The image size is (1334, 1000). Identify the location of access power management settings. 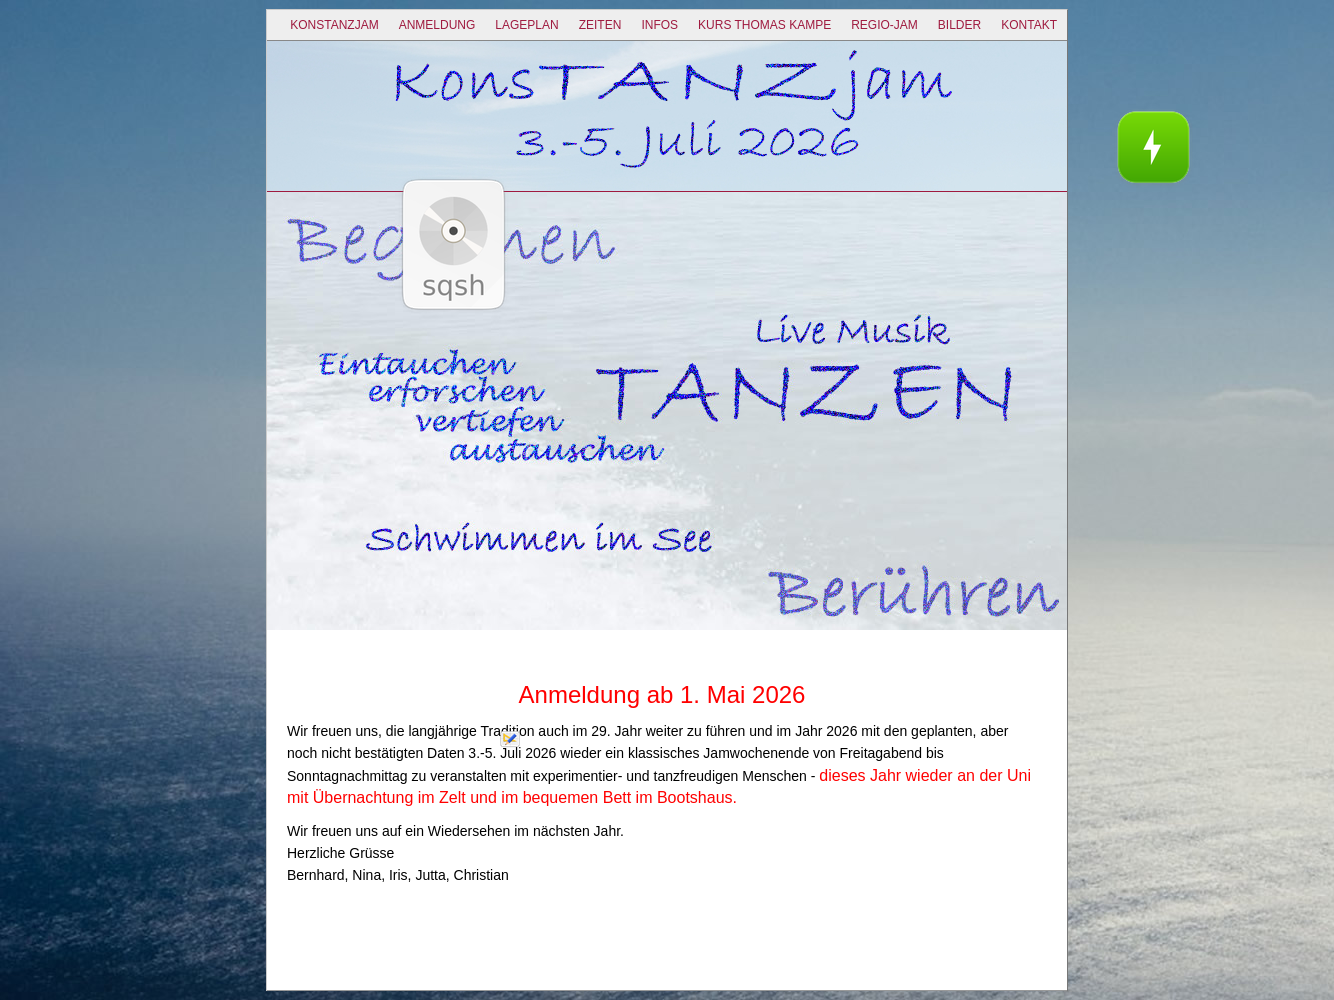
(1153, 148).